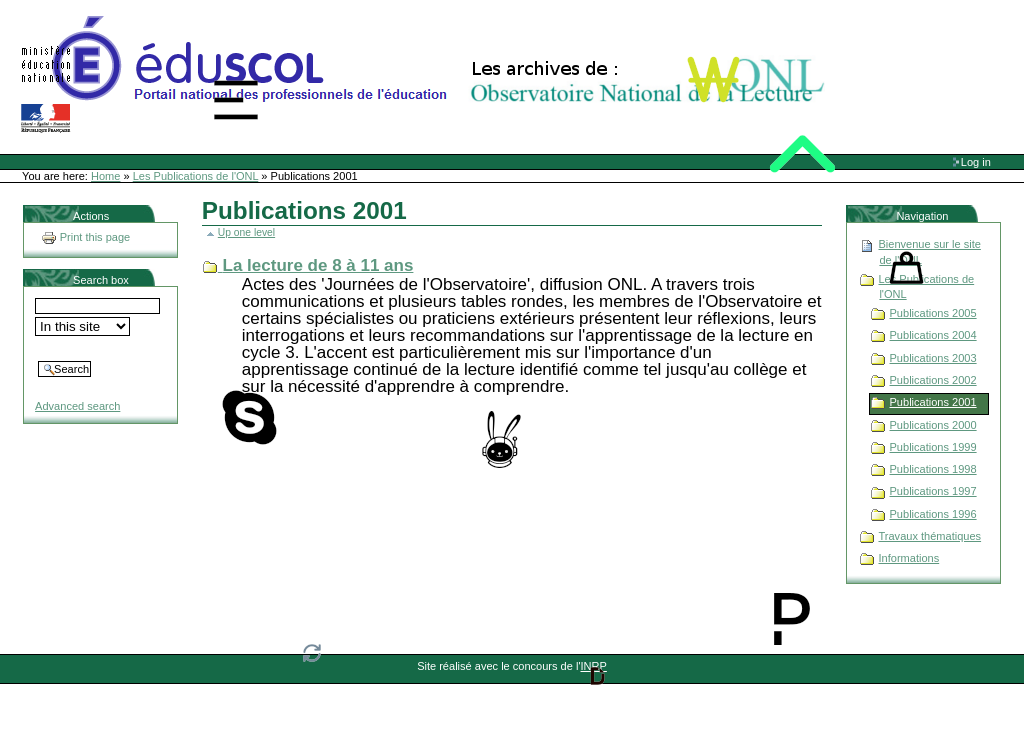 The width and height of the screenshot is (1024, 734). I want to click on view item weight or mass, so click(906, 268).